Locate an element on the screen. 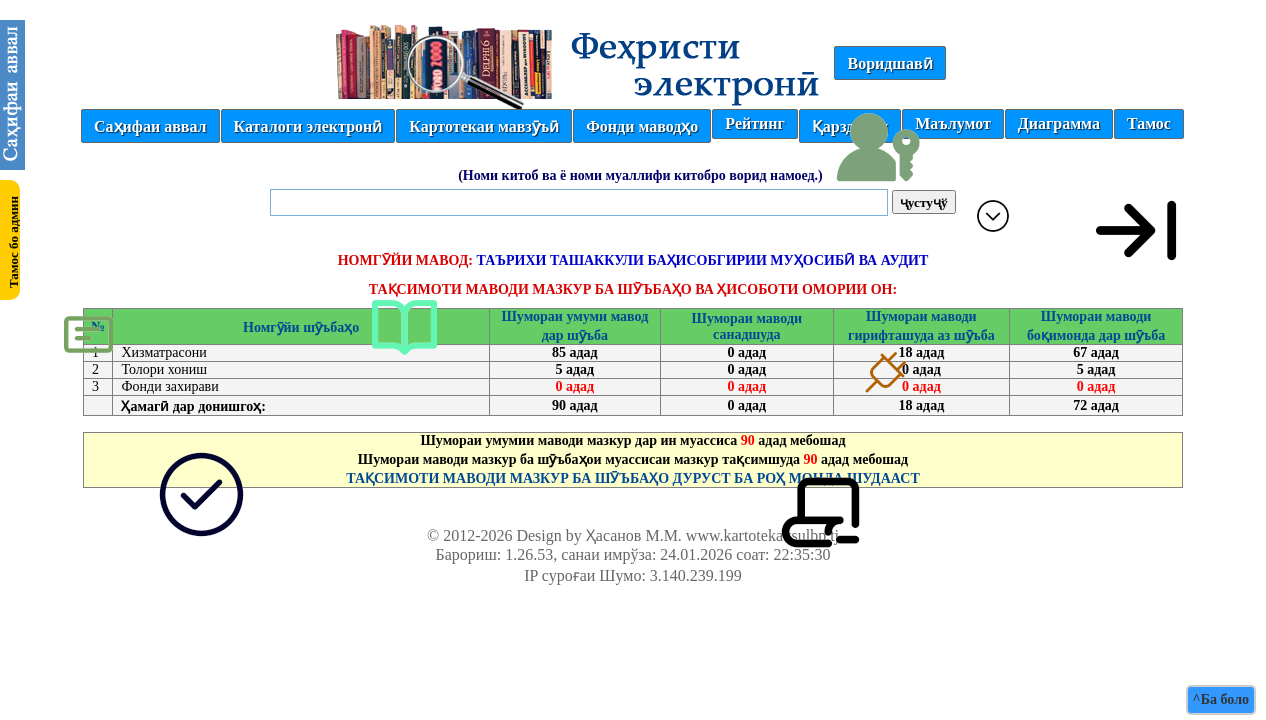 The width and height of the screenshot is (1266, 720). create a new note or document is located at coordinates (88, 334).